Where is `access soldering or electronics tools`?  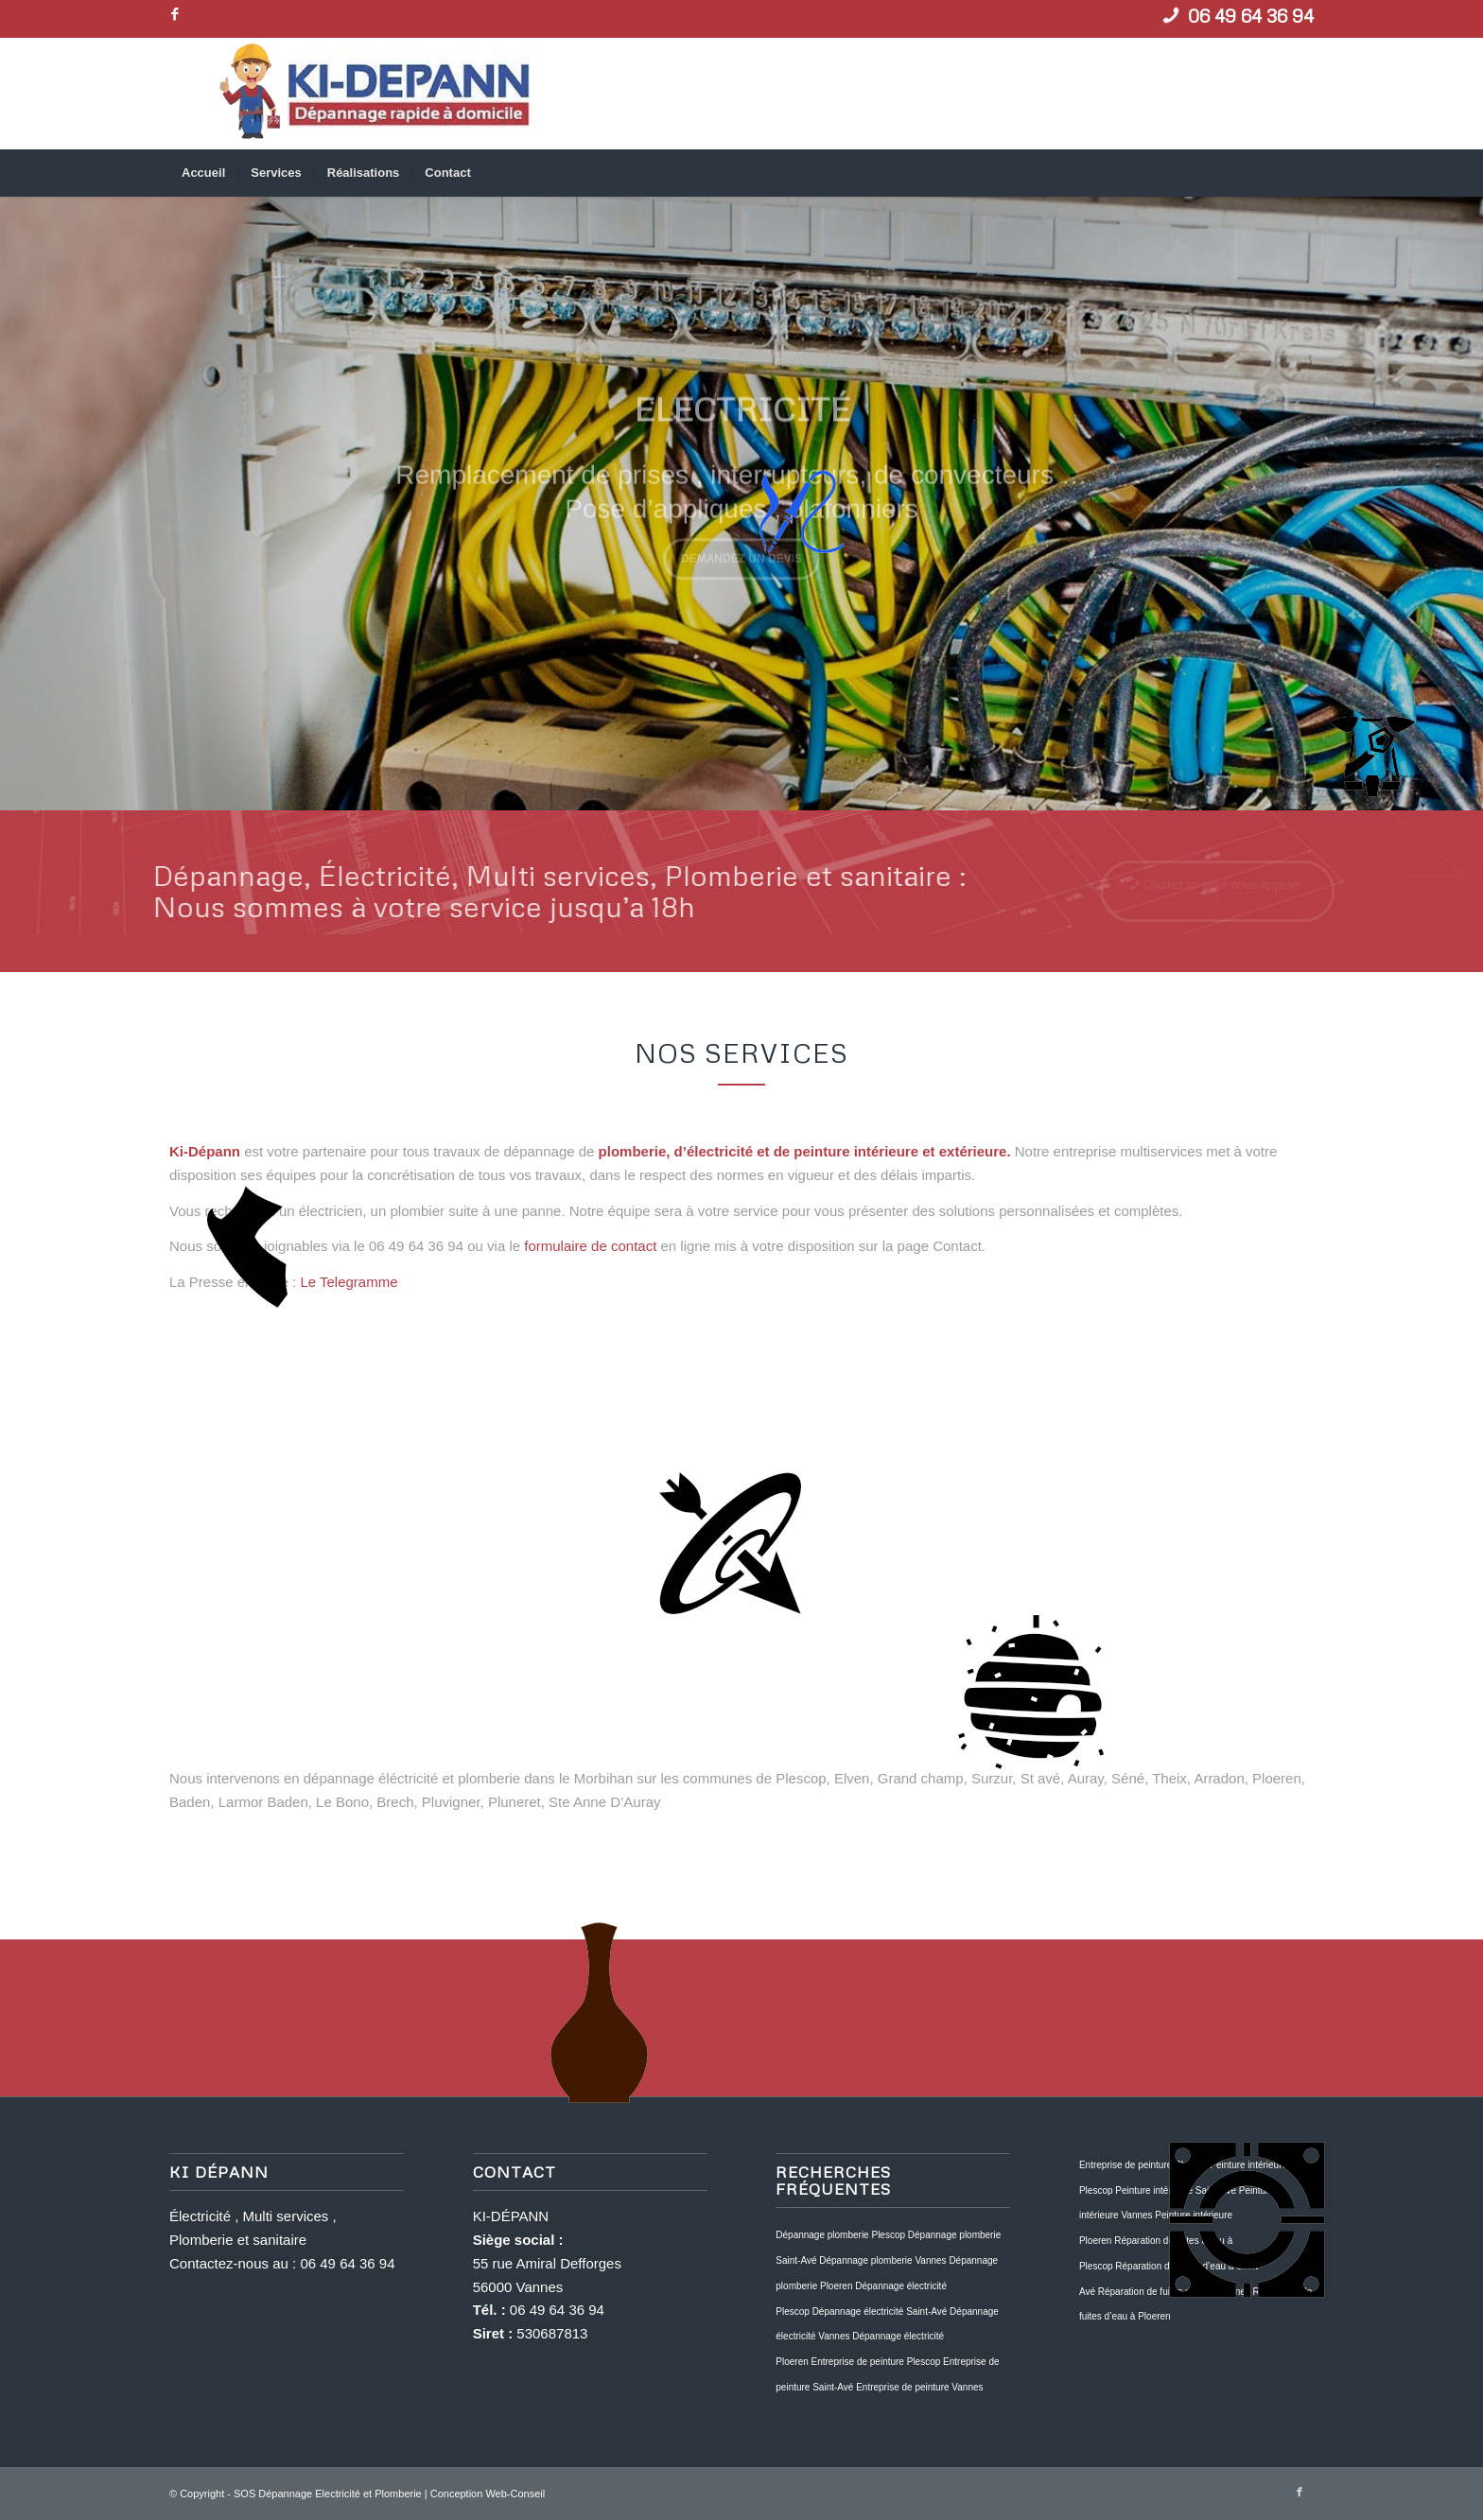
access soldering or electronics tools is located at coordinates (800, 513).